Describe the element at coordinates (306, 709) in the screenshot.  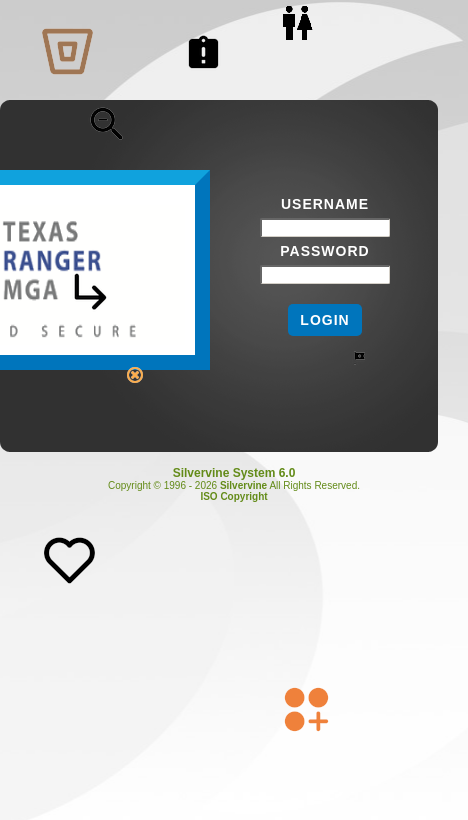
I see `add a new item to a group or collection` at that location.